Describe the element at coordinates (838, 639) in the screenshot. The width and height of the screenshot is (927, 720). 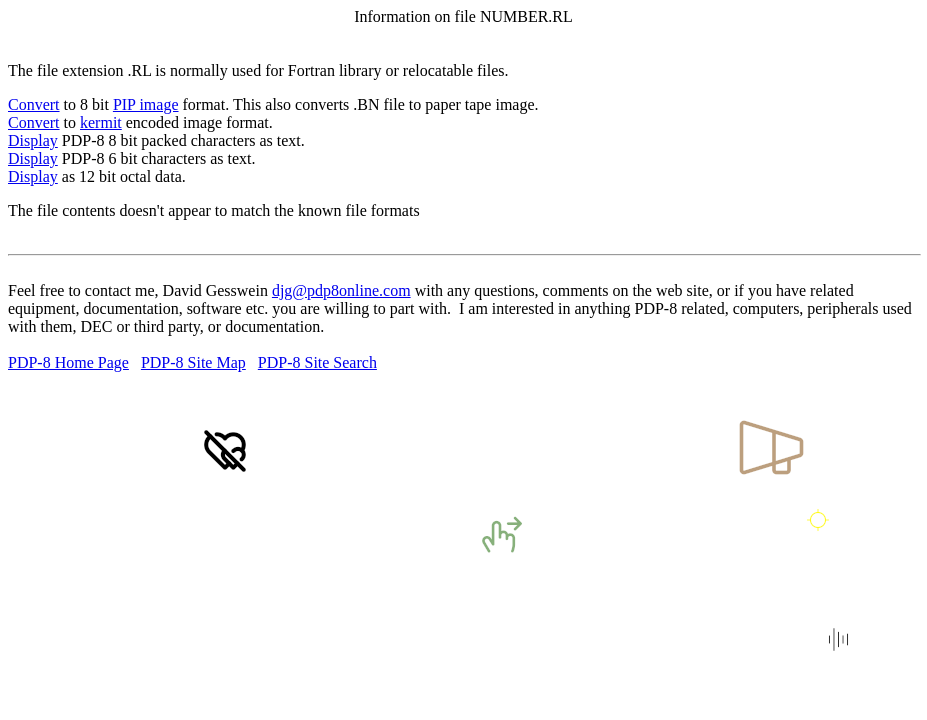
I see `audio or sound visualization` at that location.